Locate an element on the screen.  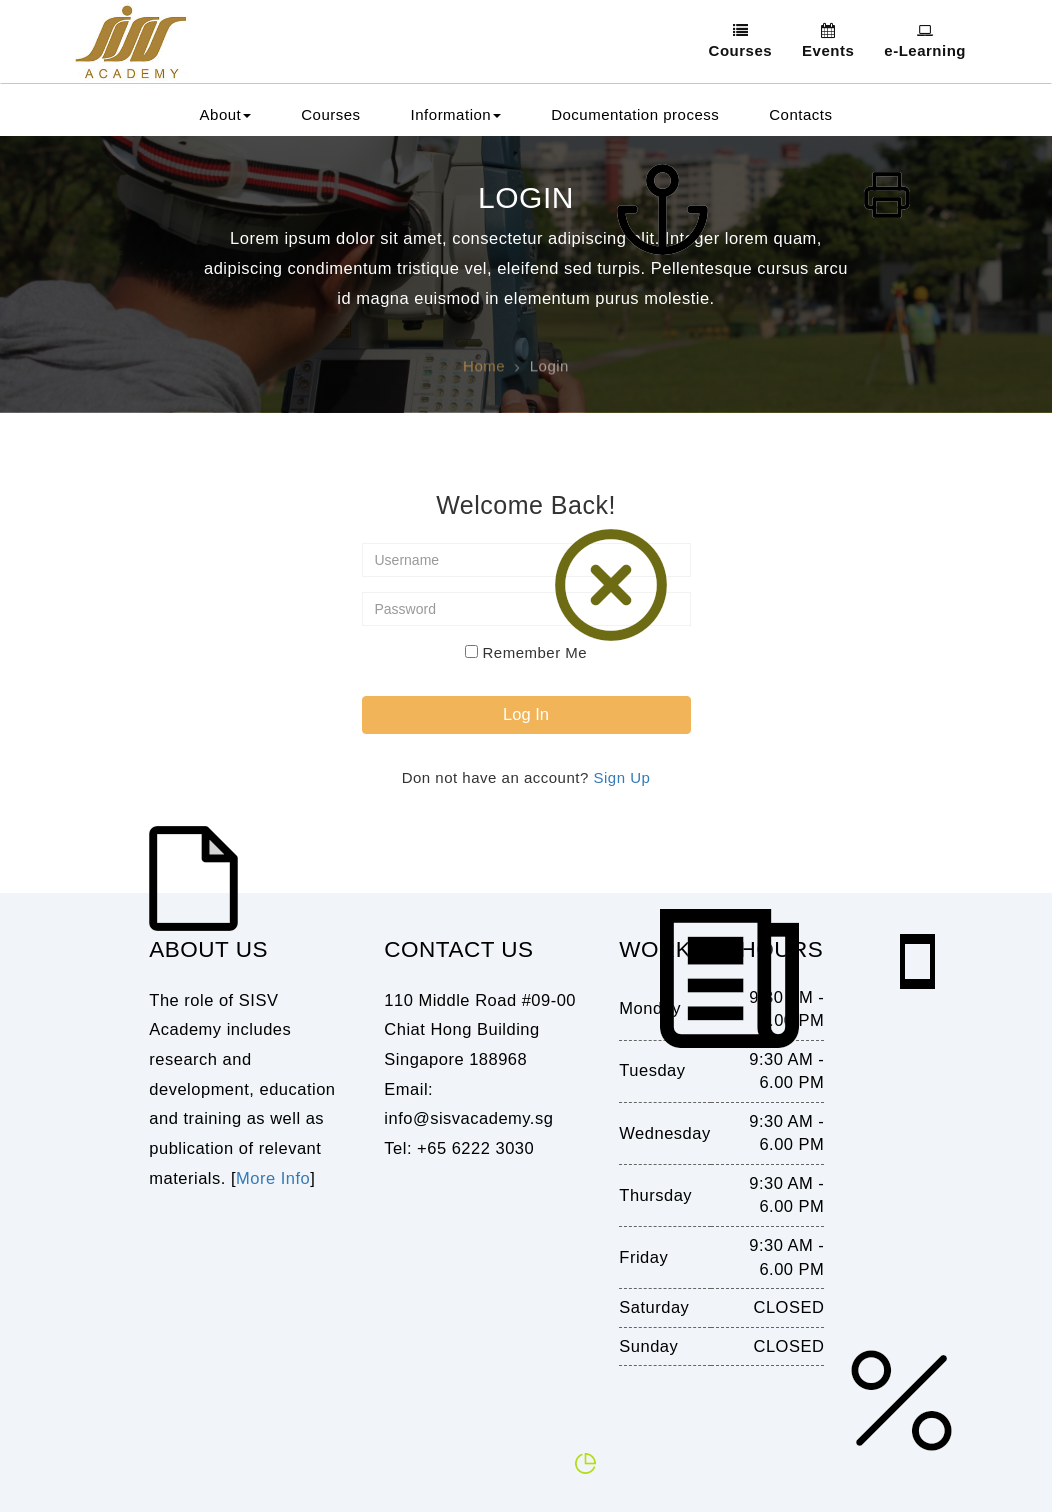
close or dismiss a dialog is located at coordinates (611, 585).